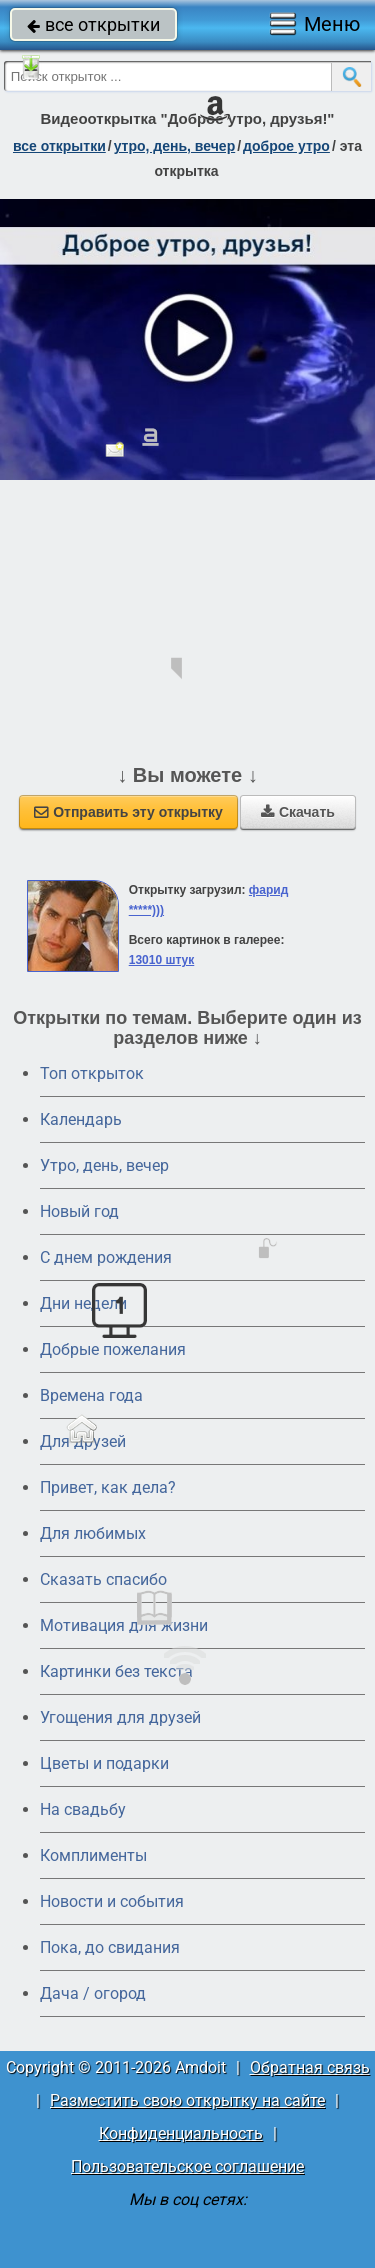 This screenshot has height=2268, width=375. I want to click on navigate to home screen, so click(81, 1428).